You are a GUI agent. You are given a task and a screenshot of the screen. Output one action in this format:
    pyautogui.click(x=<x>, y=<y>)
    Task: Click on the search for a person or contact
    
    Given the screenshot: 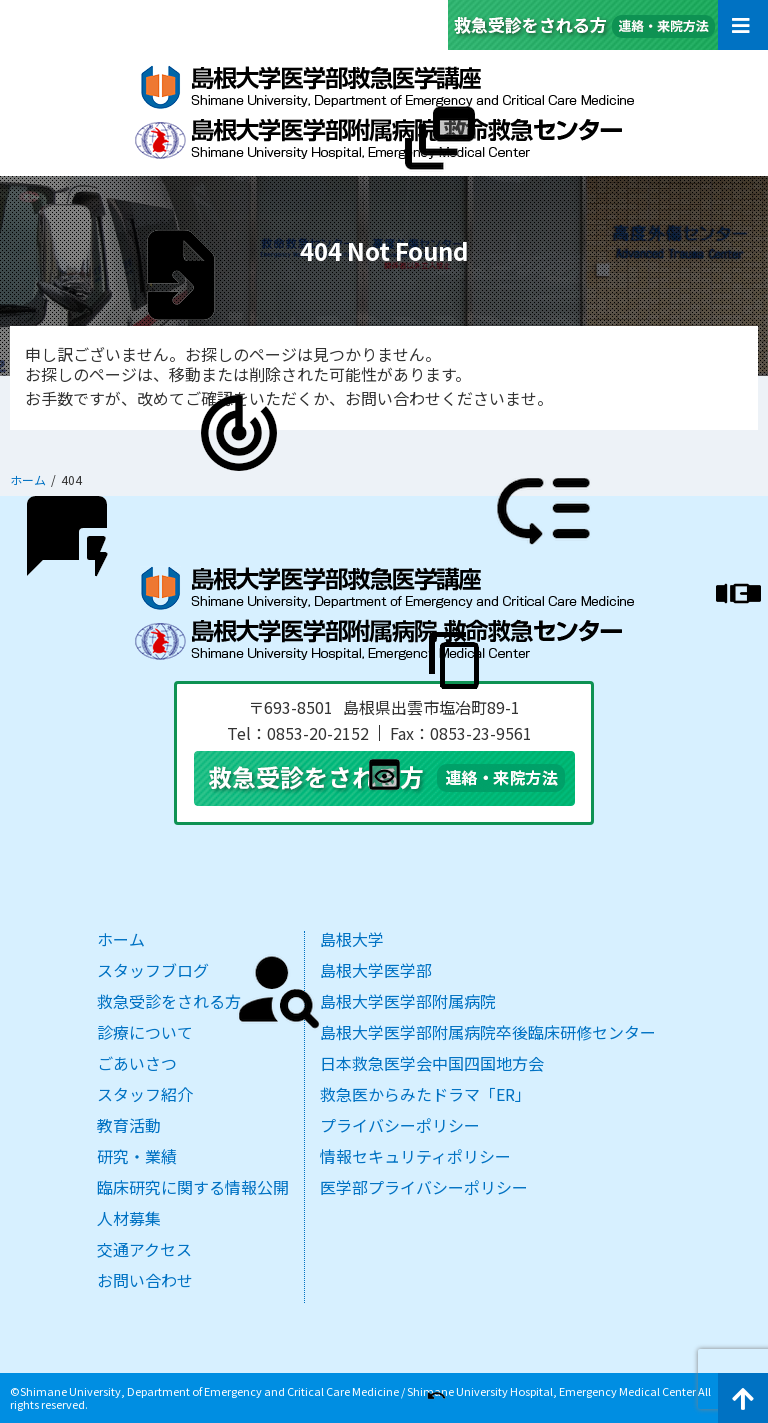 What is the action you would take?
    pyautogui.click(x=280, y=989)
    